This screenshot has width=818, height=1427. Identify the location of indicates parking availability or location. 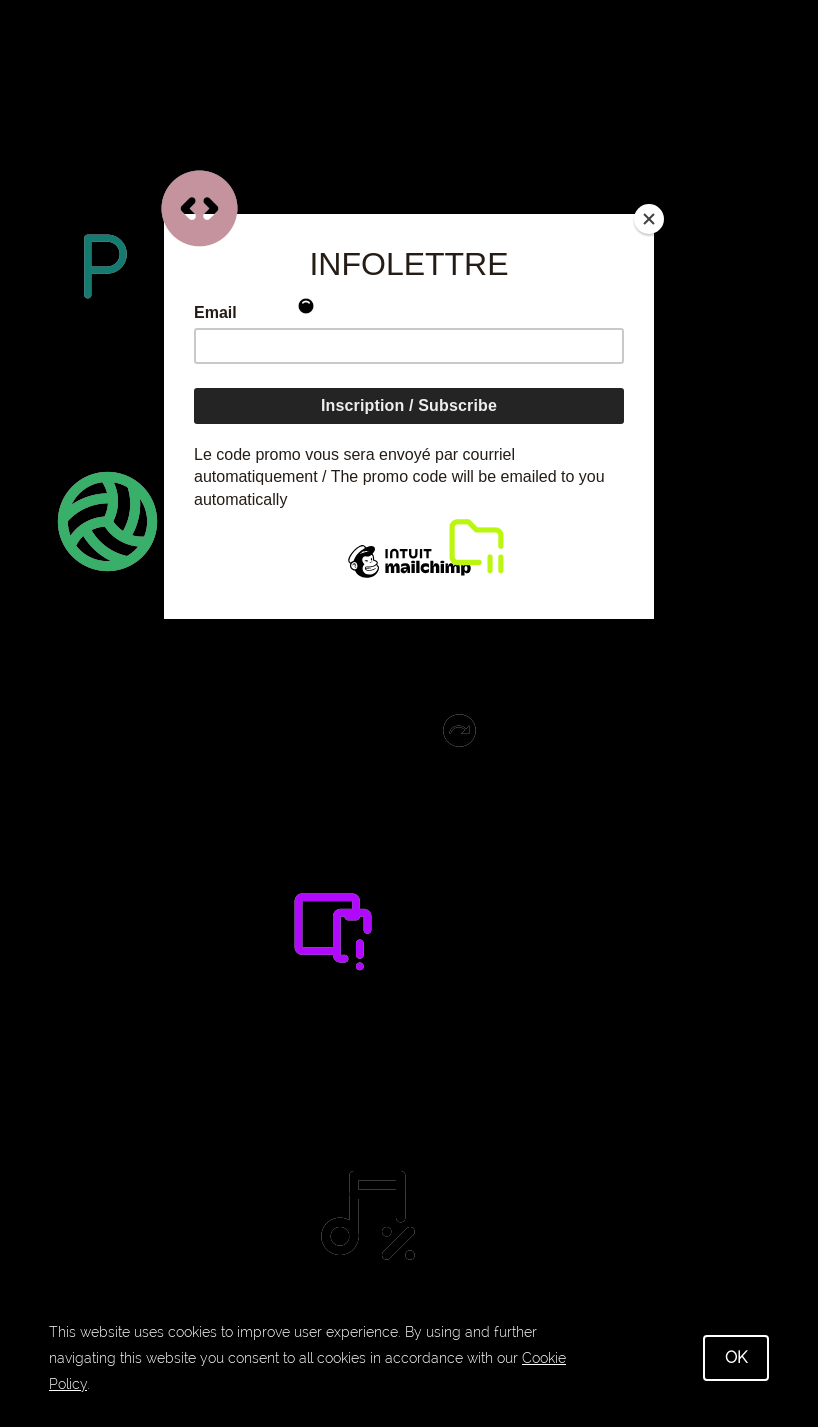
(105, 266).